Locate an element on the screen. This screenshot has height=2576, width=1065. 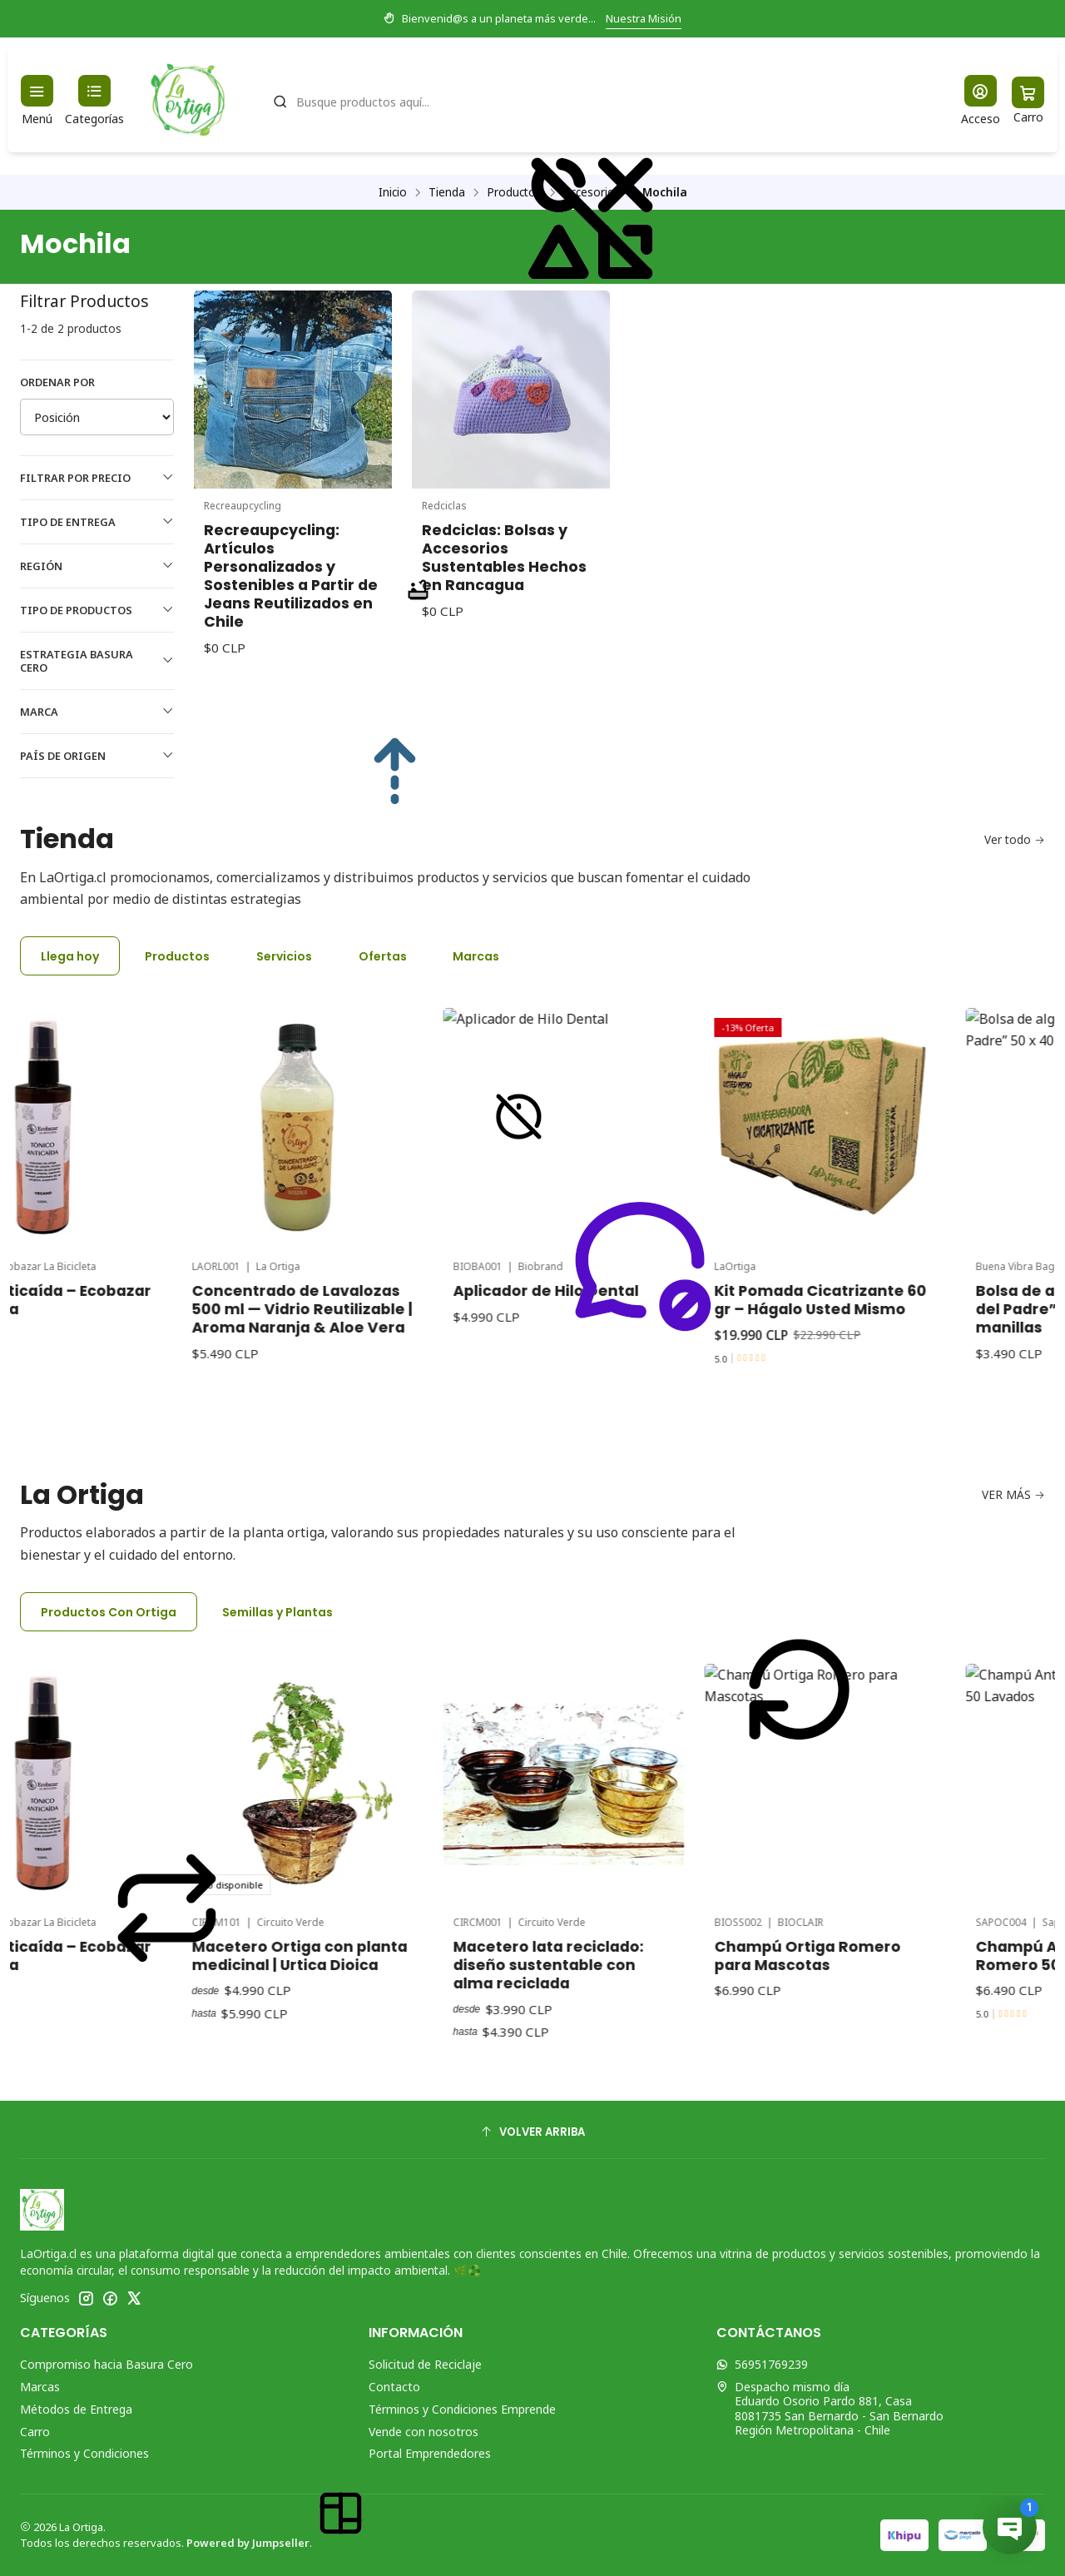
upload in progress is located at coordinates (394, 771).